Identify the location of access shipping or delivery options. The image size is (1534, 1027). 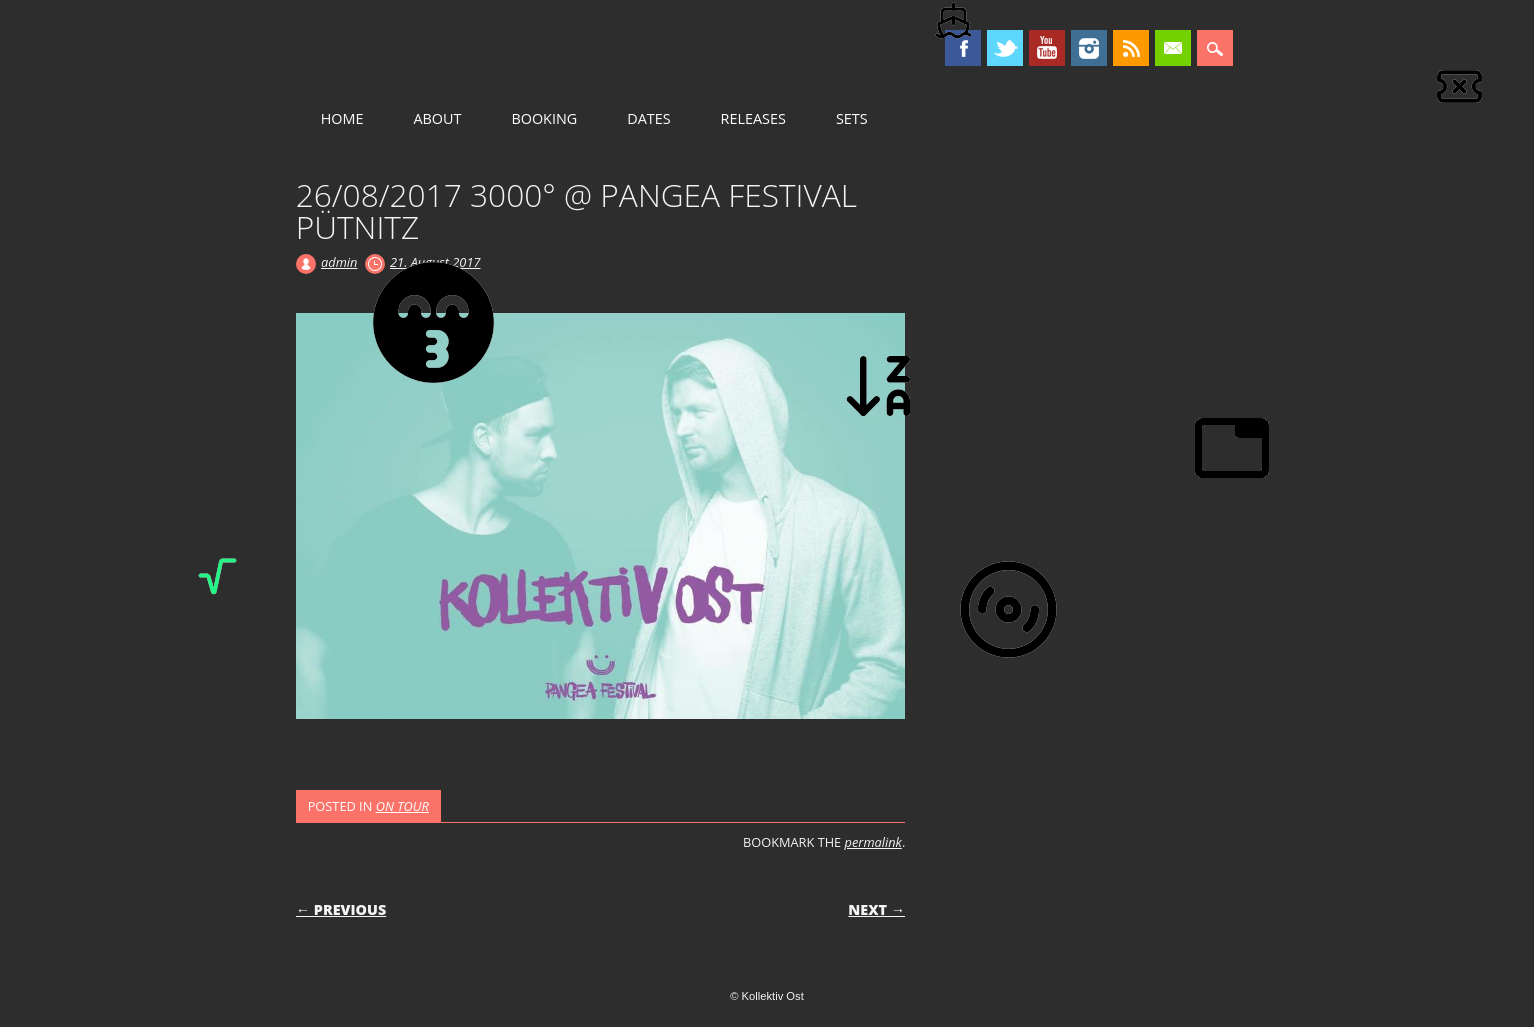
(953, 20).